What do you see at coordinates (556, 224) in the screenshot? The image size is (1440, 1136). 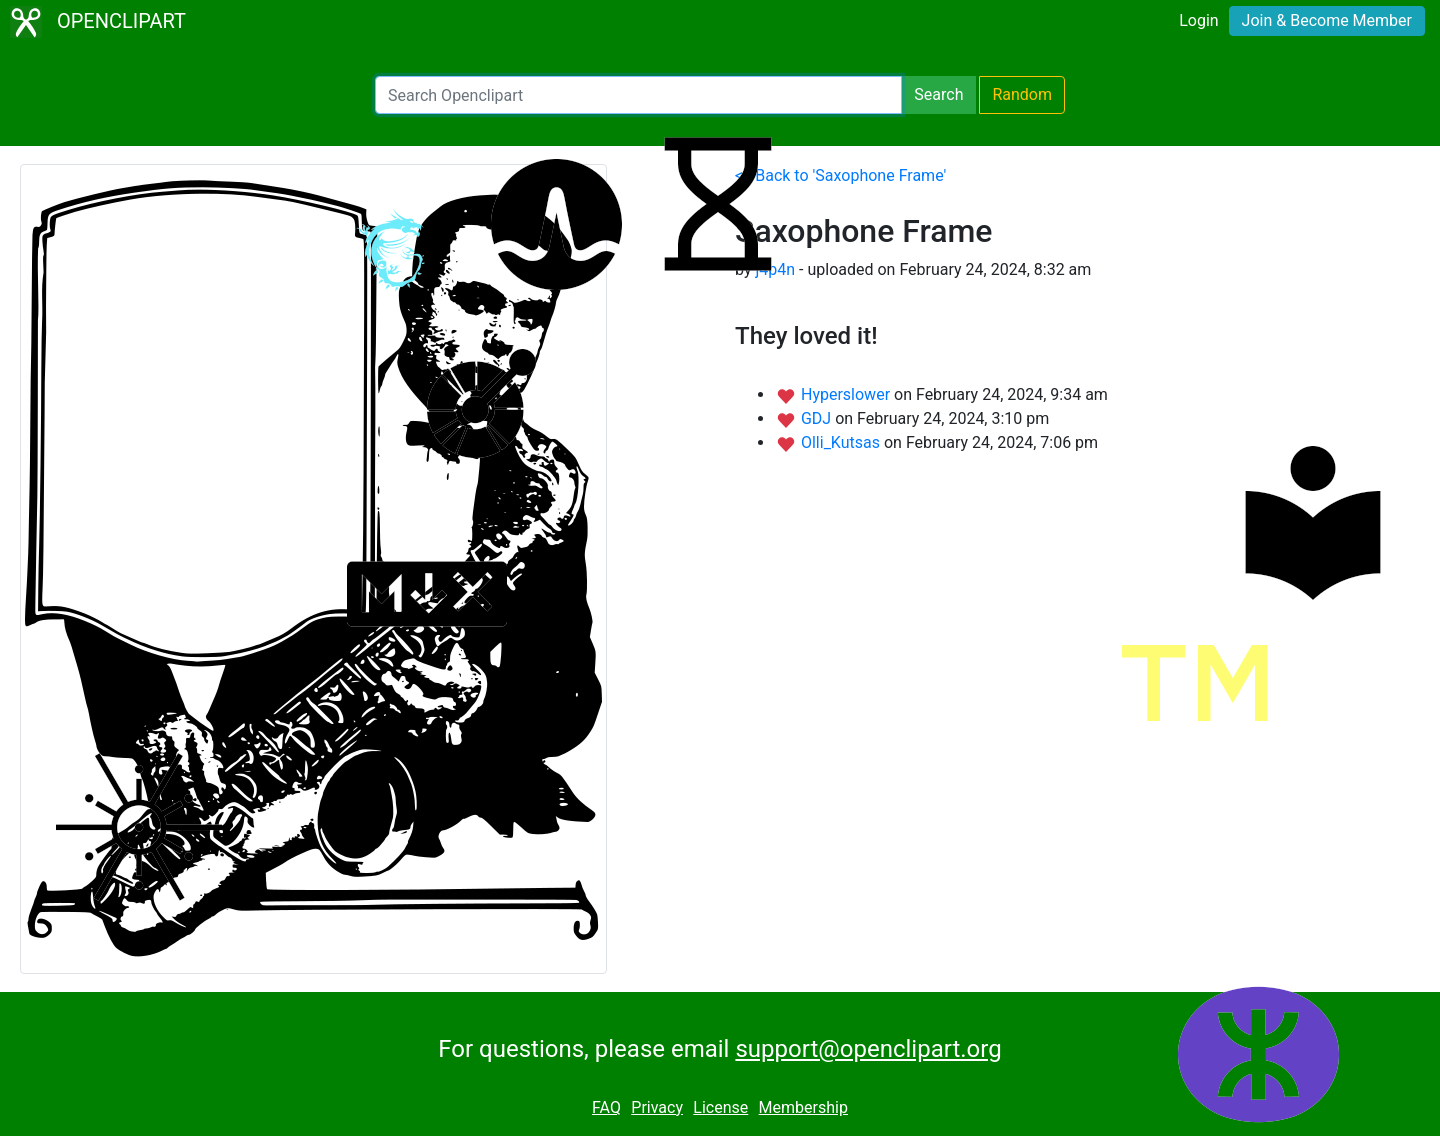 I see `broadcom company logo` at bounding box center [556, 224].